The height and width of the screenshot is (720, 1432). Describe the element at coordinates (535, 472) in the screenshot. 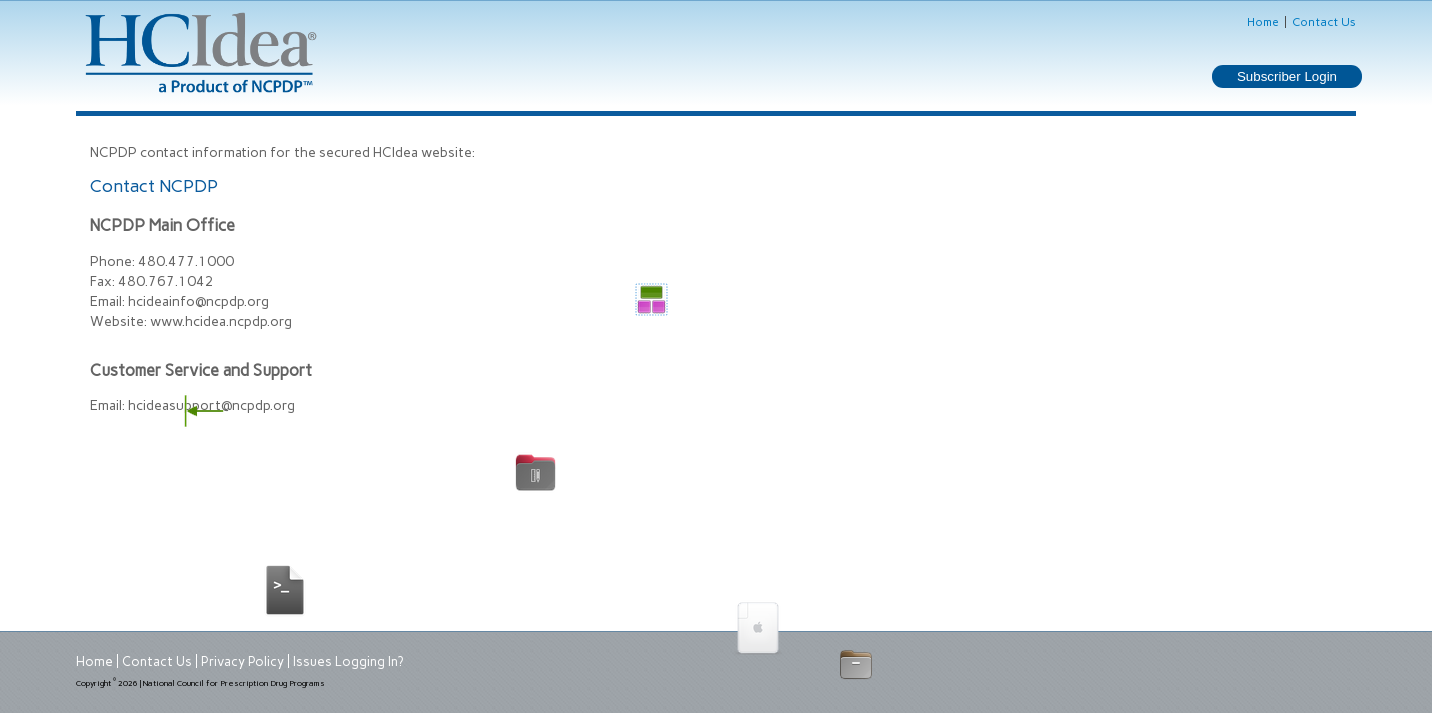

I see `open templates folder` at that location.